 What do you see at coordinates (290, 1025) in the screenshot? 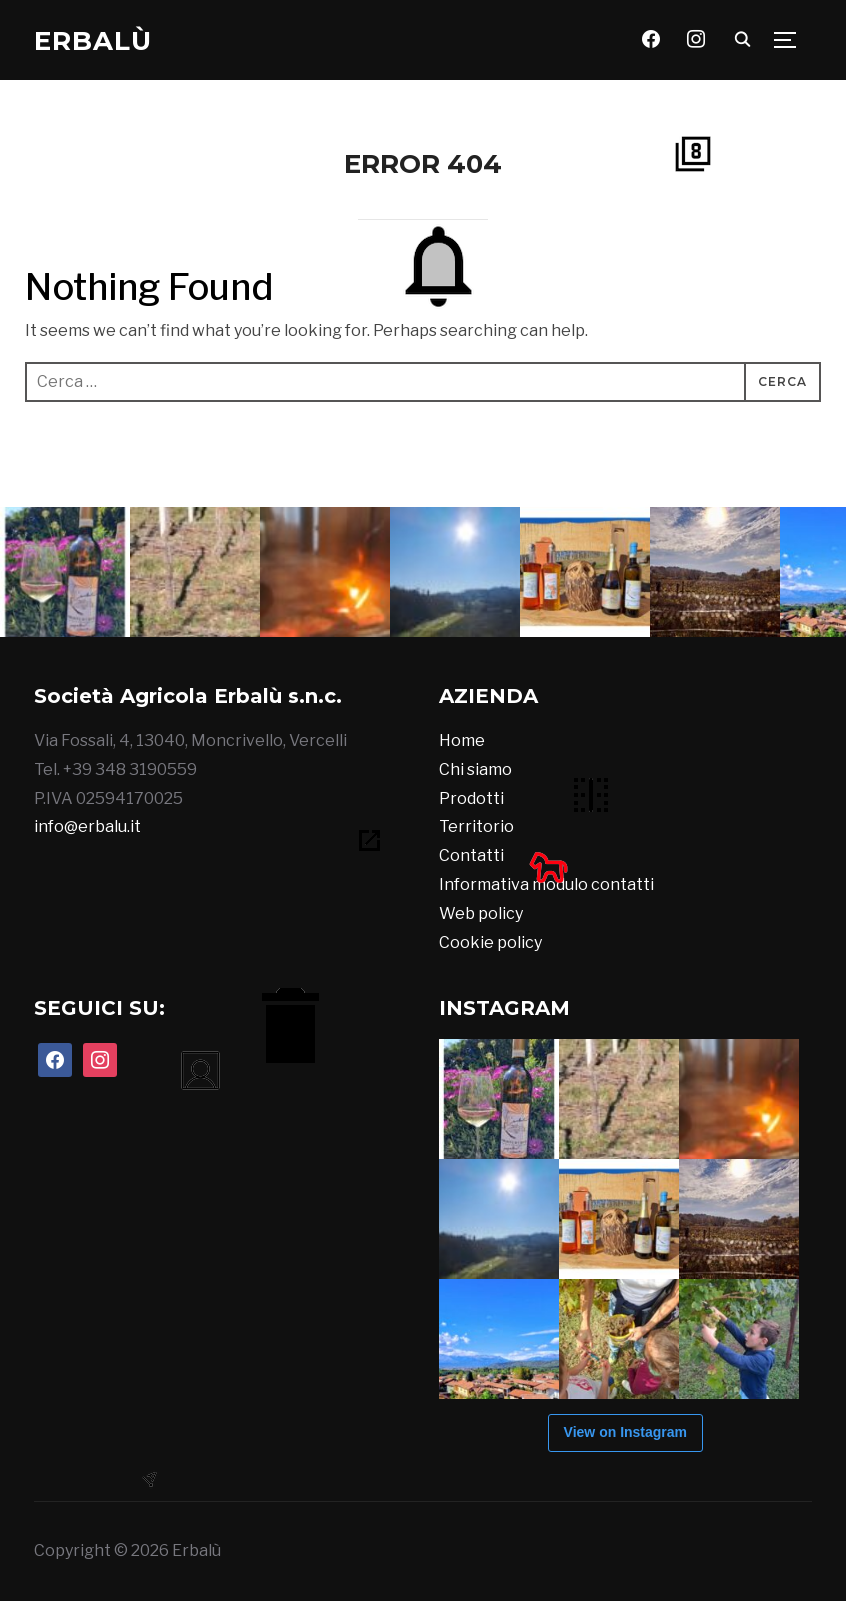
I see `delete selected item` at bounding box center [290, 1025].